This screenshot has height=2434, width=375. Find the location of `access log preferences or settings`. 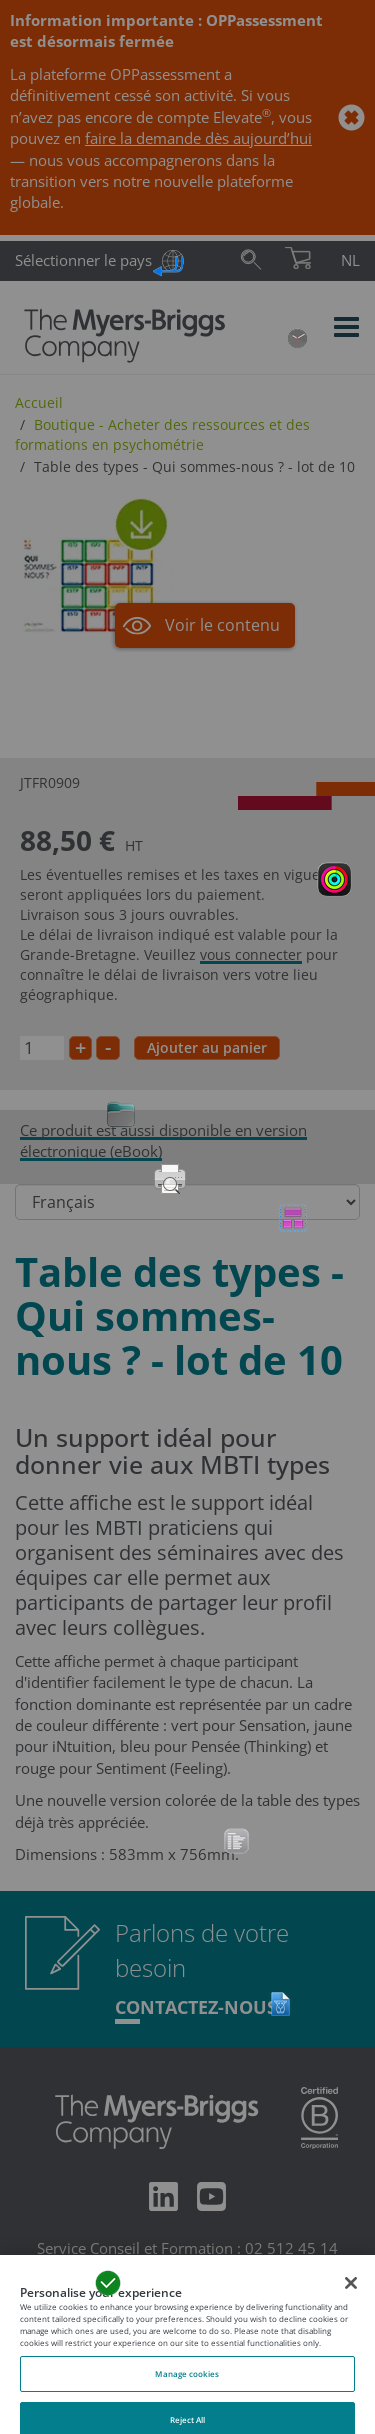

access log preferences or settings is located at coordinates (236, 1841).